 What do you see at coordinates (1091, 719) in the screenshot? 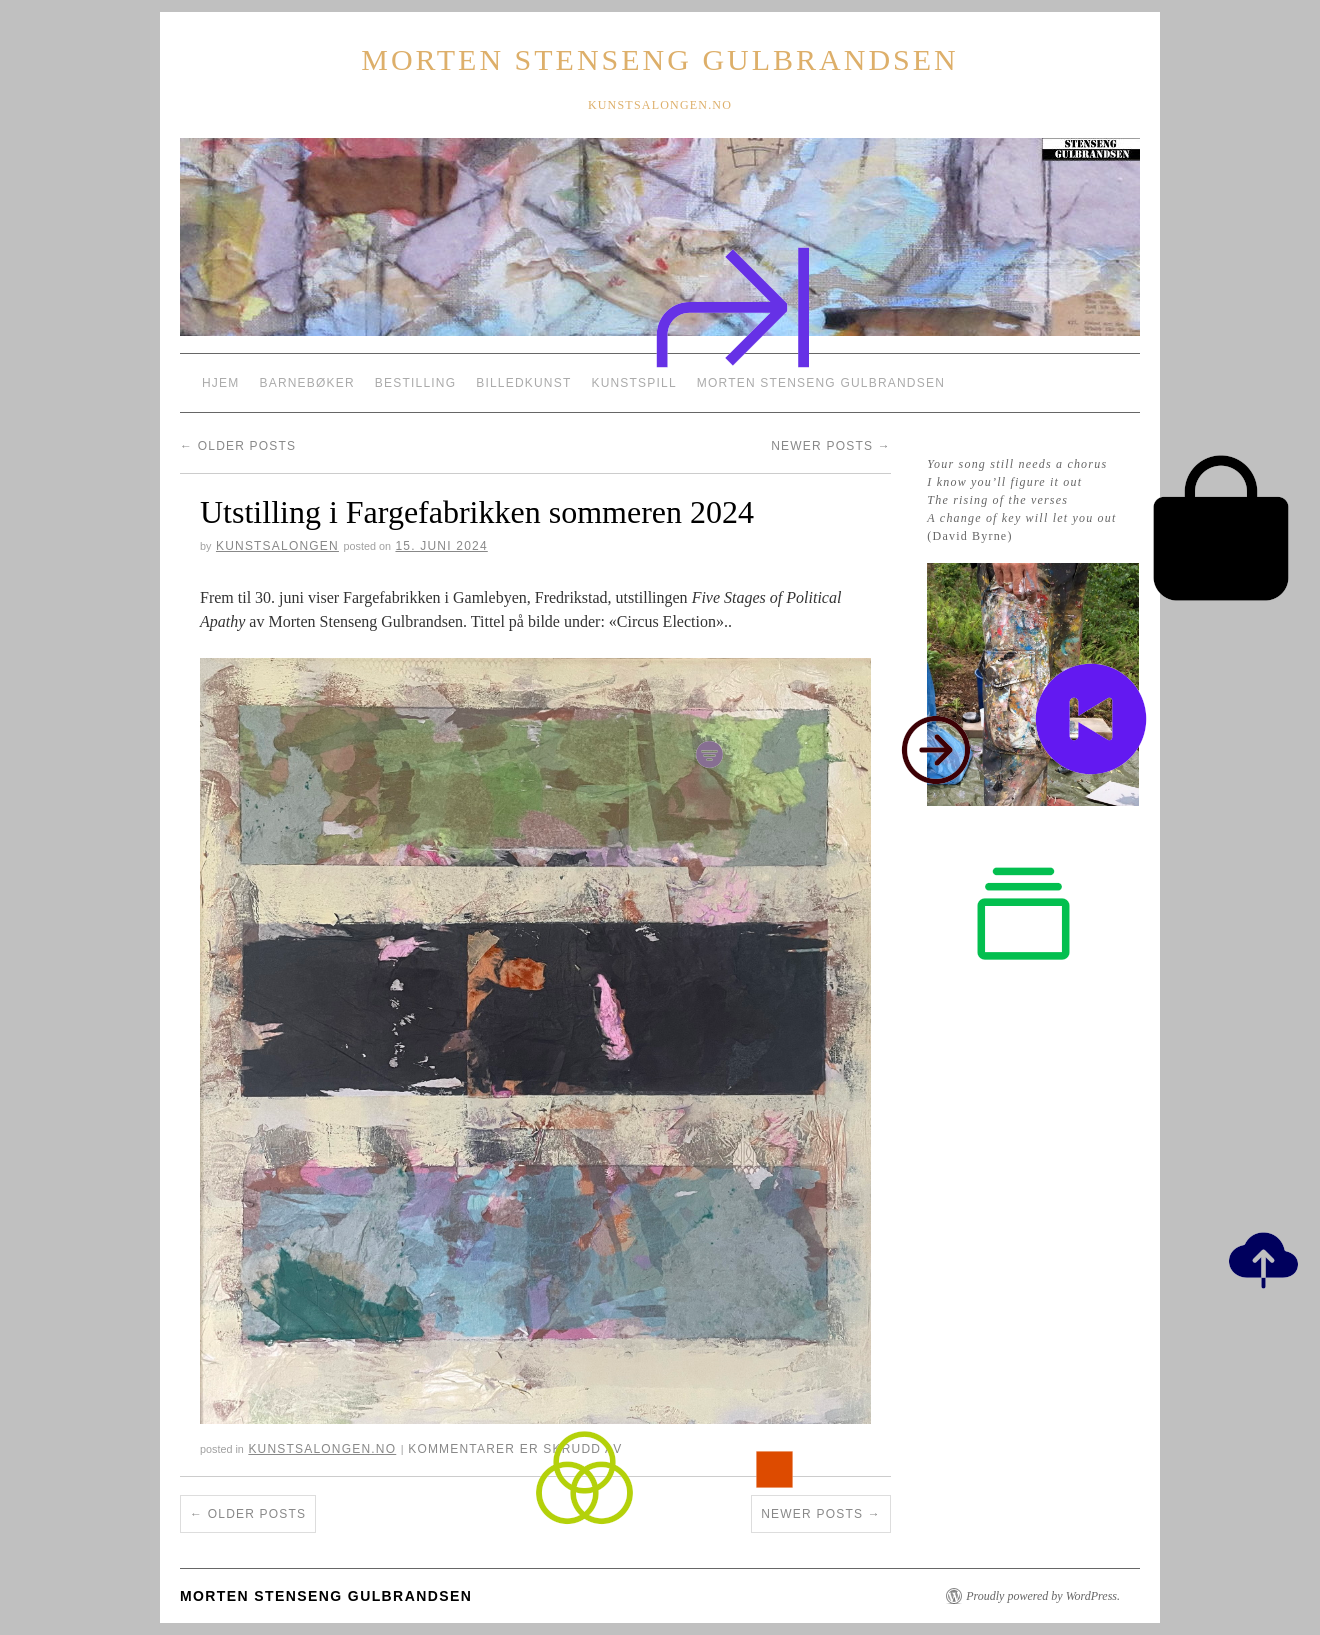
I see `skip to previous track` at bounding box center [1091, 719].